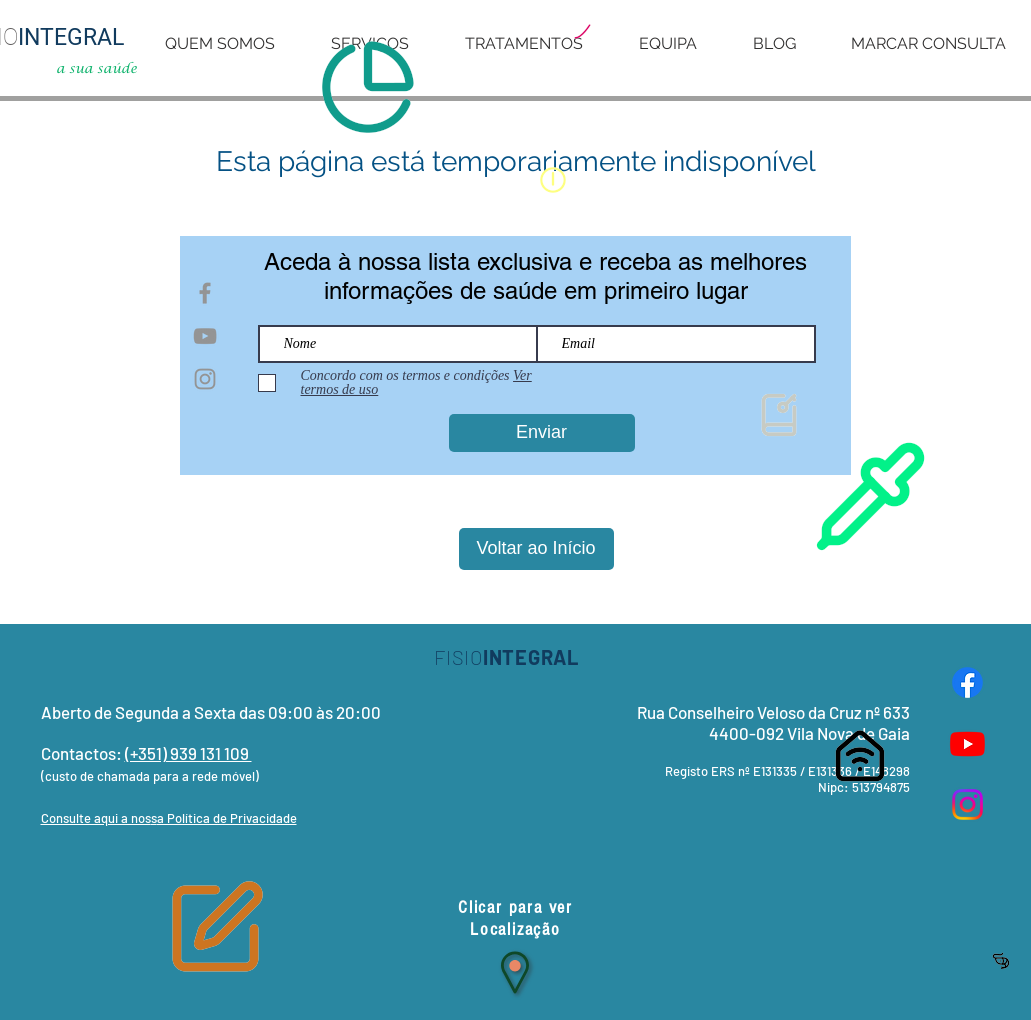 The width and height of the screenshot is (1031, 1020). What do you see at coordinates (860, 757) in the screenshot?
I see `access smart home settings` at bounding box center [860, 757].